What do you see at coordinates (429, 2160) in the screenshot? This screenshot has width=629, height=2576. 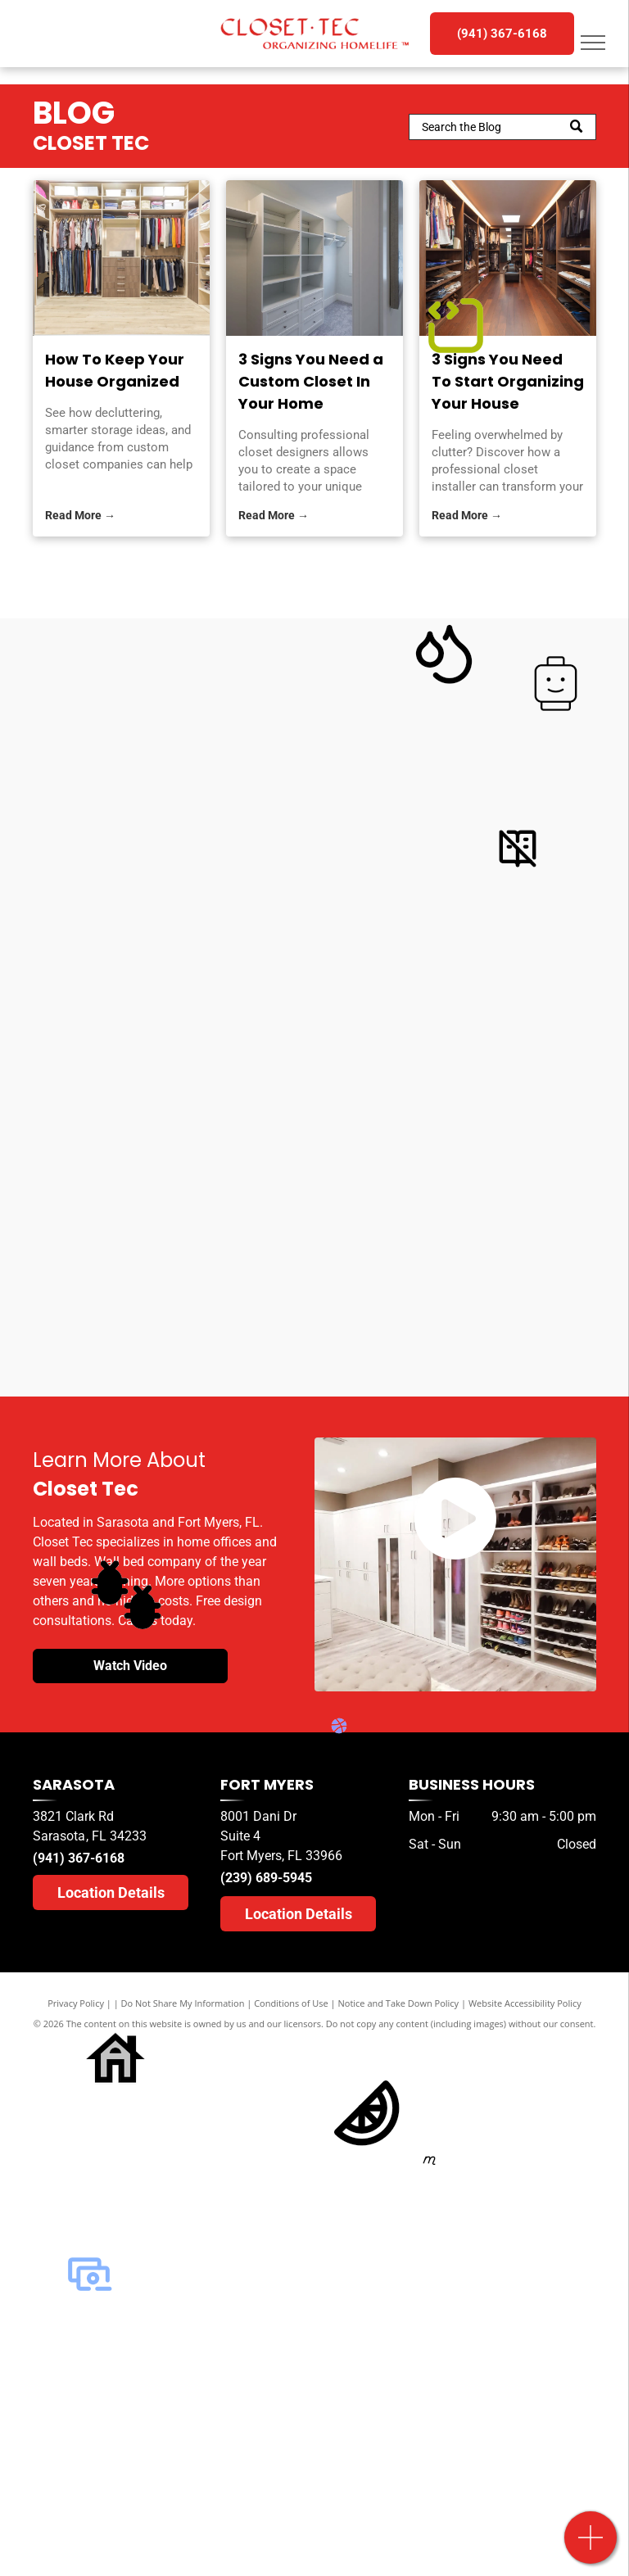 I see `open the Meetup app` at bounding box center [429, 2160].